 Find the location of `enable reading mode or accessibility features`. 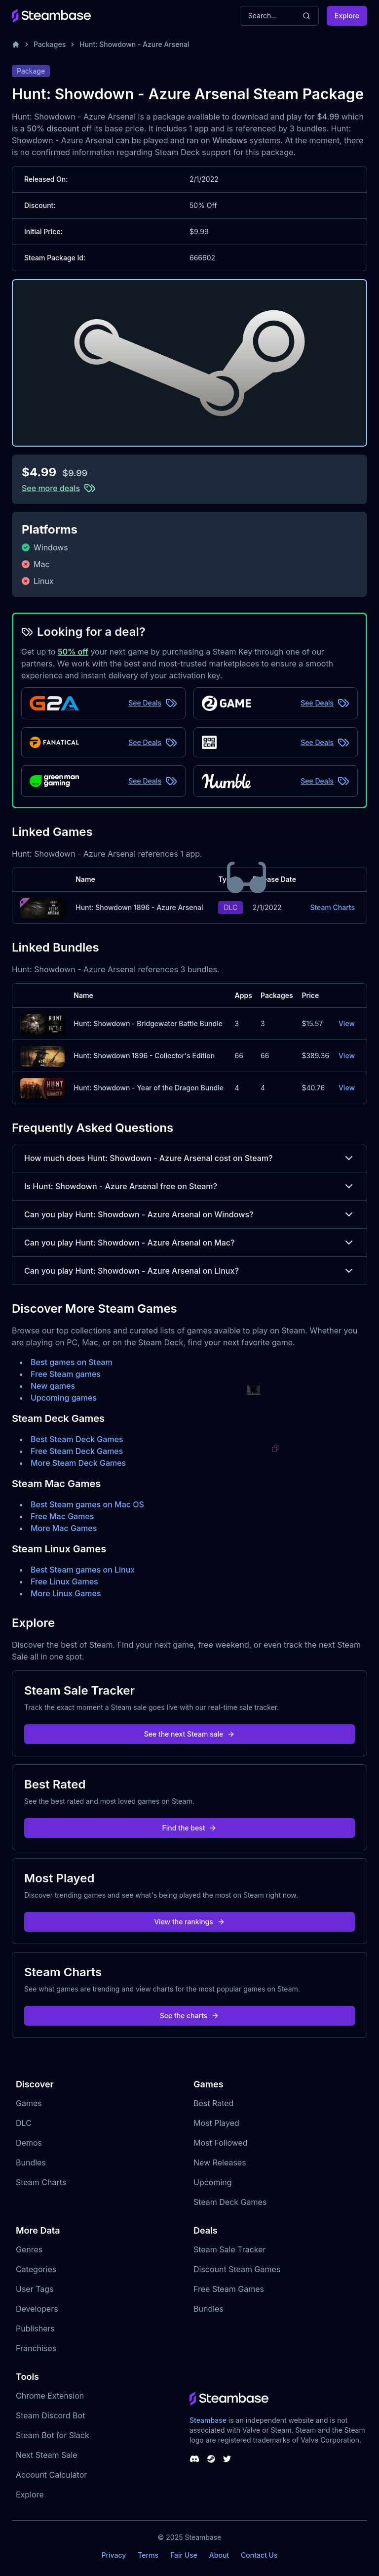

enable reading mode or accessibility features is located at coordinates (246, 878).